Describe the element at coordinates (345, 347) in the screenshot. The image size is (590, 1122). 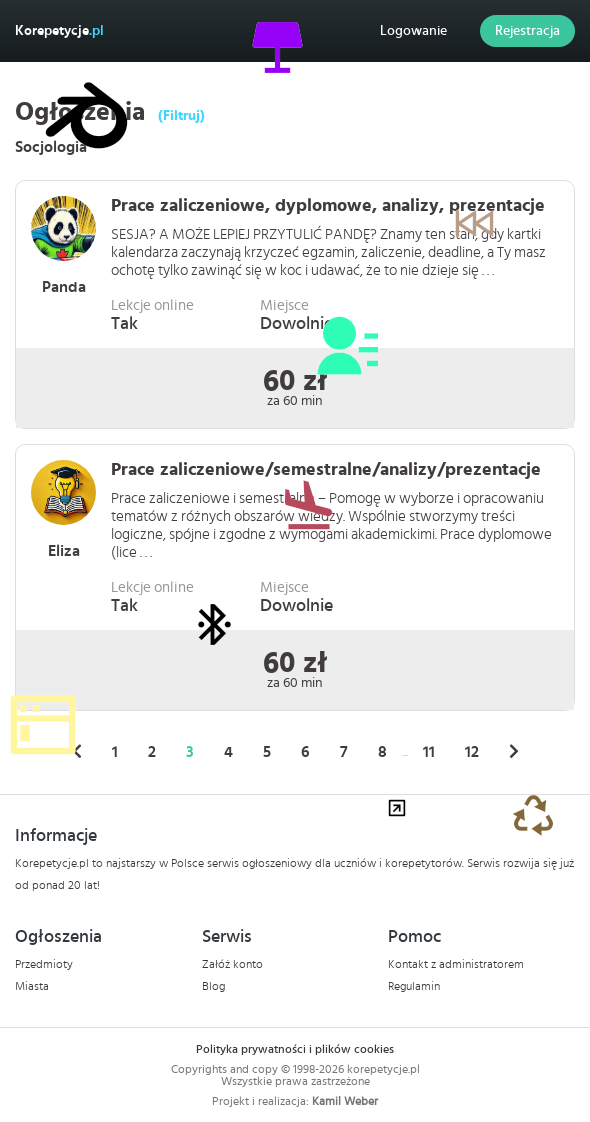
I see `access your contacts list` at that location.